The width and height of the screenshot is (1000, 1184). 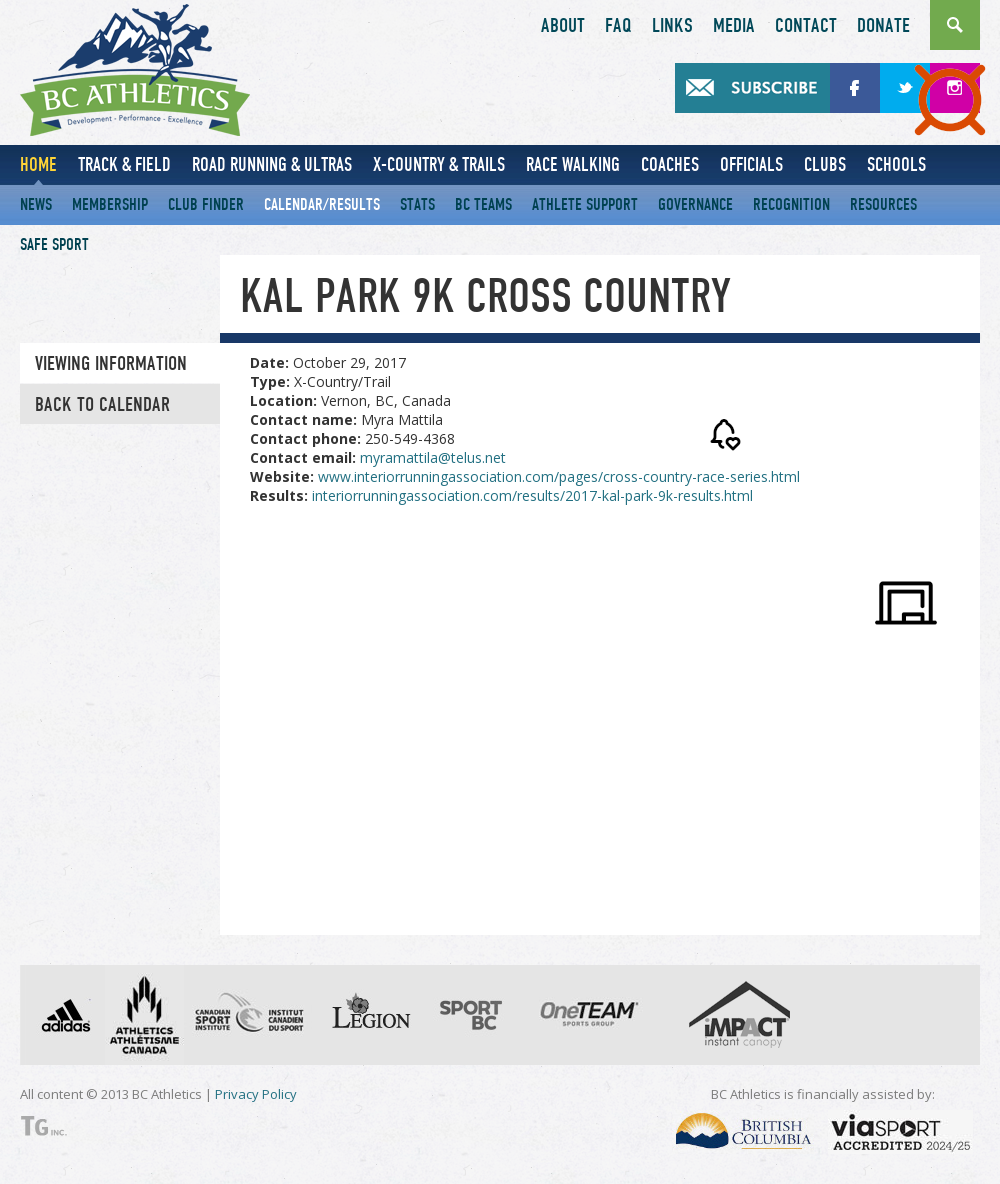 What do you see at coordinates (950, 100) in the screenshot?
I see `view currency or monetary settings` at bounding box center [950, 100].